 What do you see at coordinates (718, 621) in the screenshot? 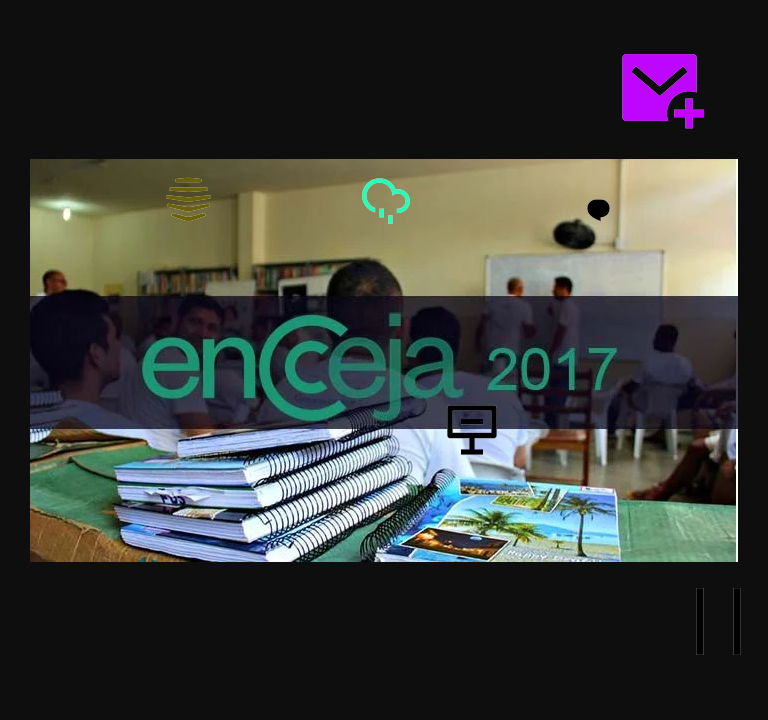
I see `pause media playback` at bounding box center [718, 621].